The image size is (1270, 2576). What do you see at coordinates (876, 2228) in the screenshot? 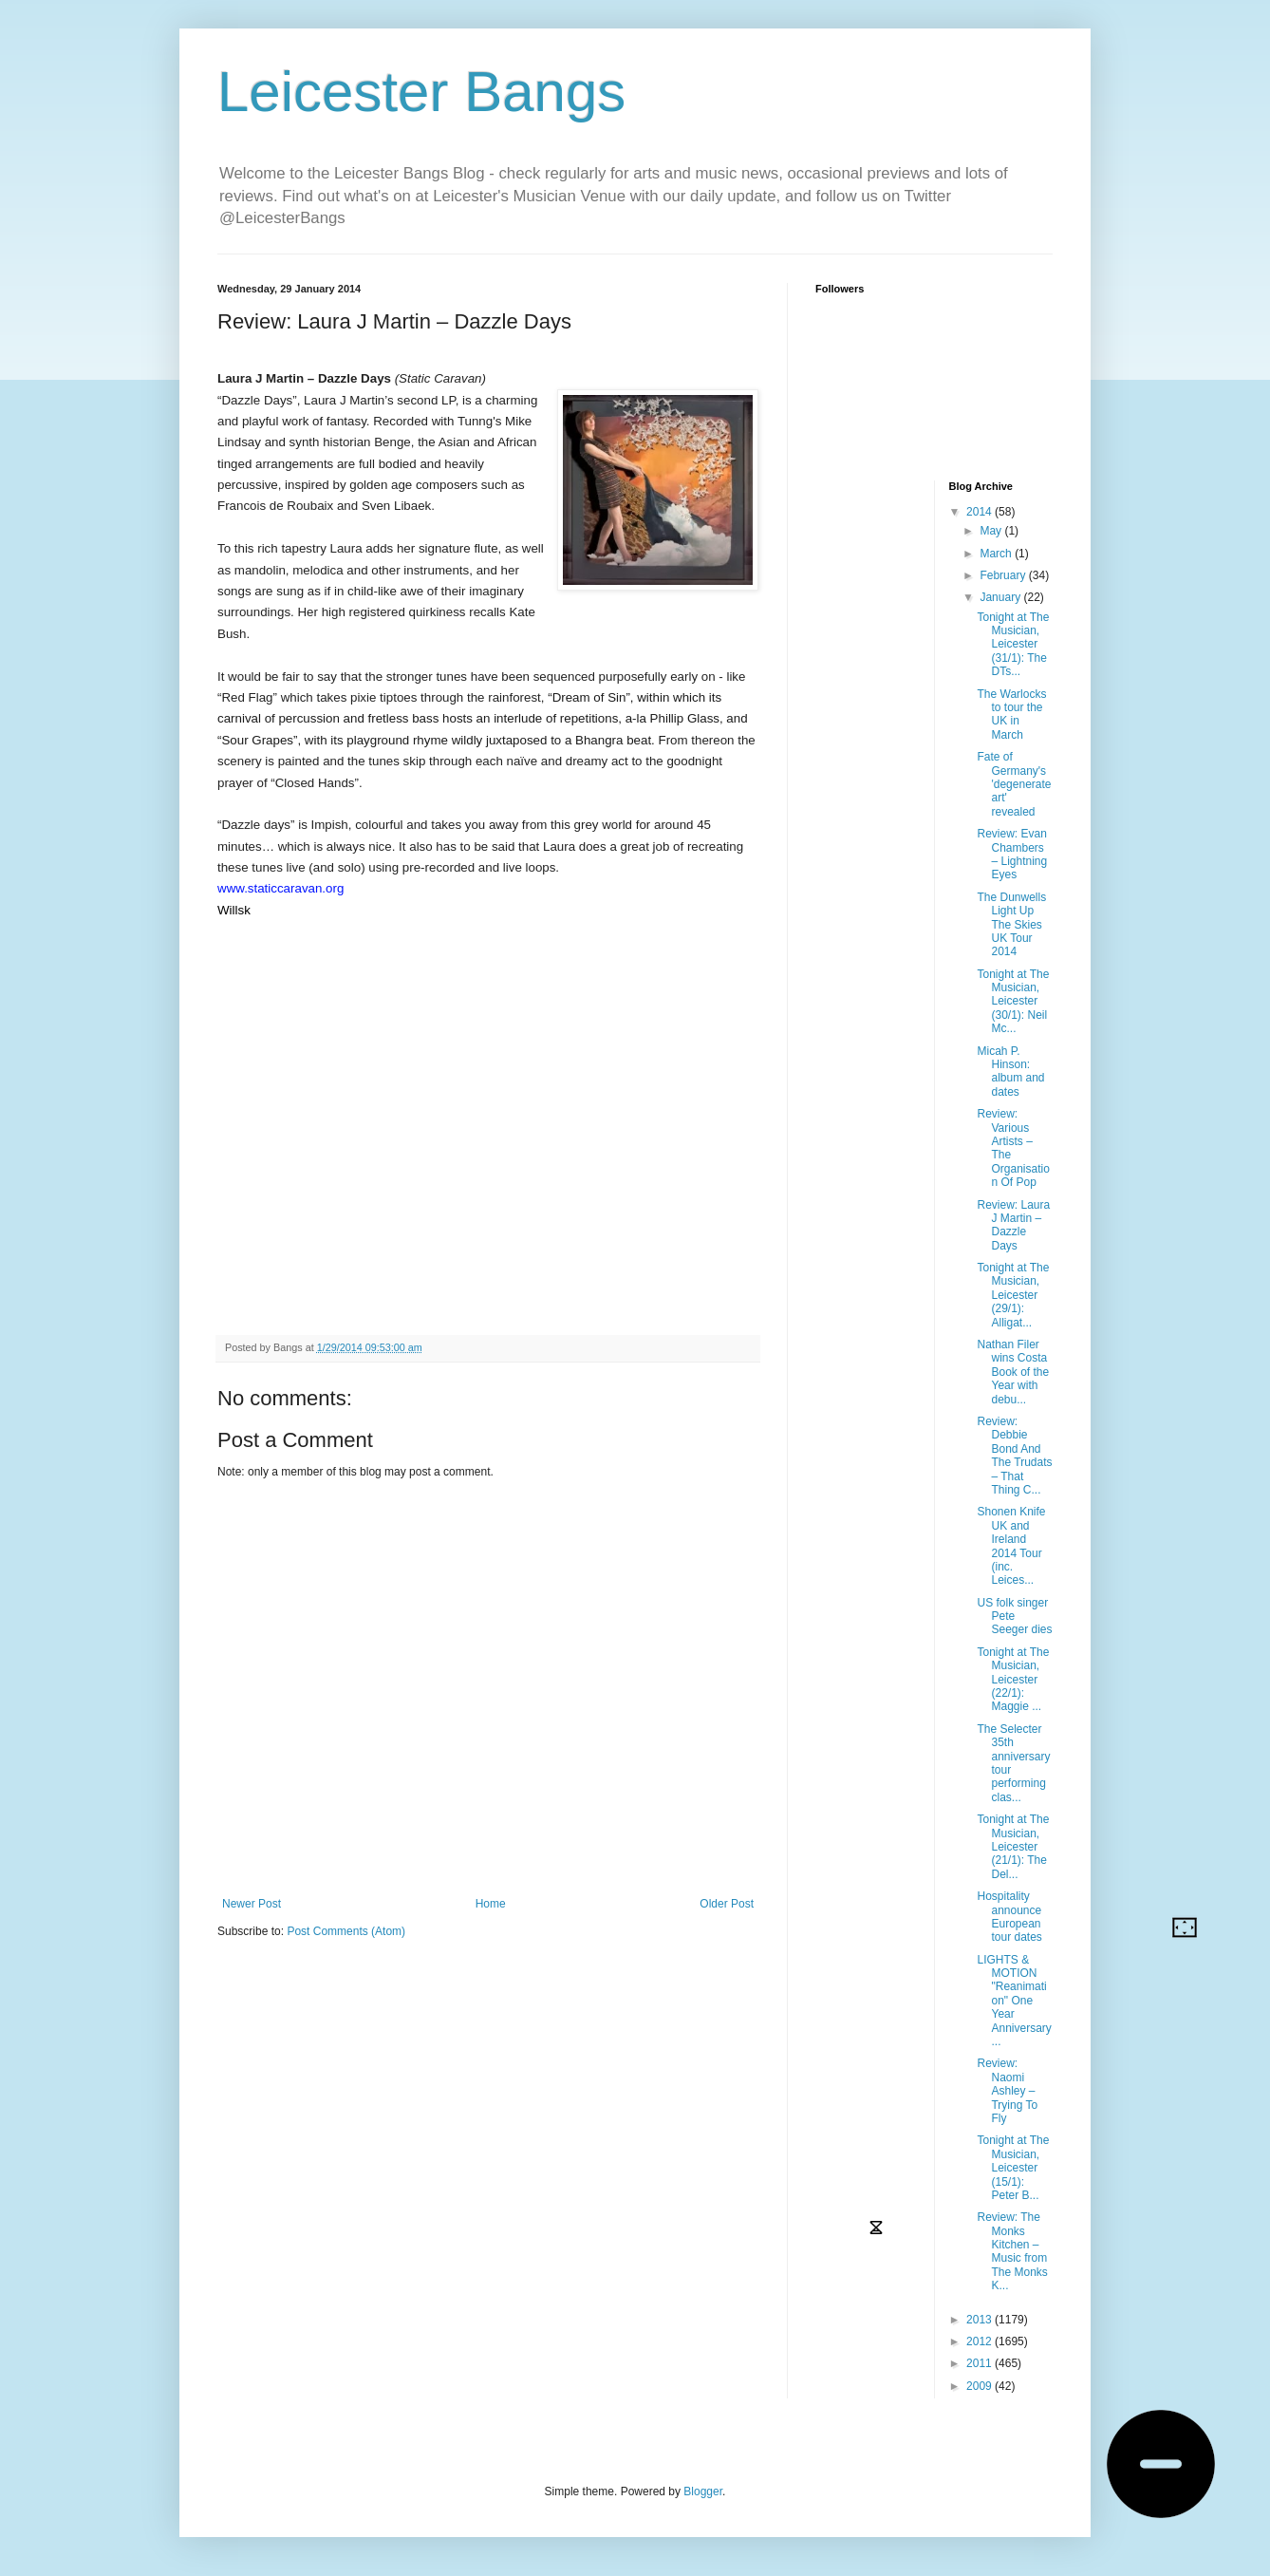
I see `indicates time is running low or nearly expired` at bounding box center [876, 2228].